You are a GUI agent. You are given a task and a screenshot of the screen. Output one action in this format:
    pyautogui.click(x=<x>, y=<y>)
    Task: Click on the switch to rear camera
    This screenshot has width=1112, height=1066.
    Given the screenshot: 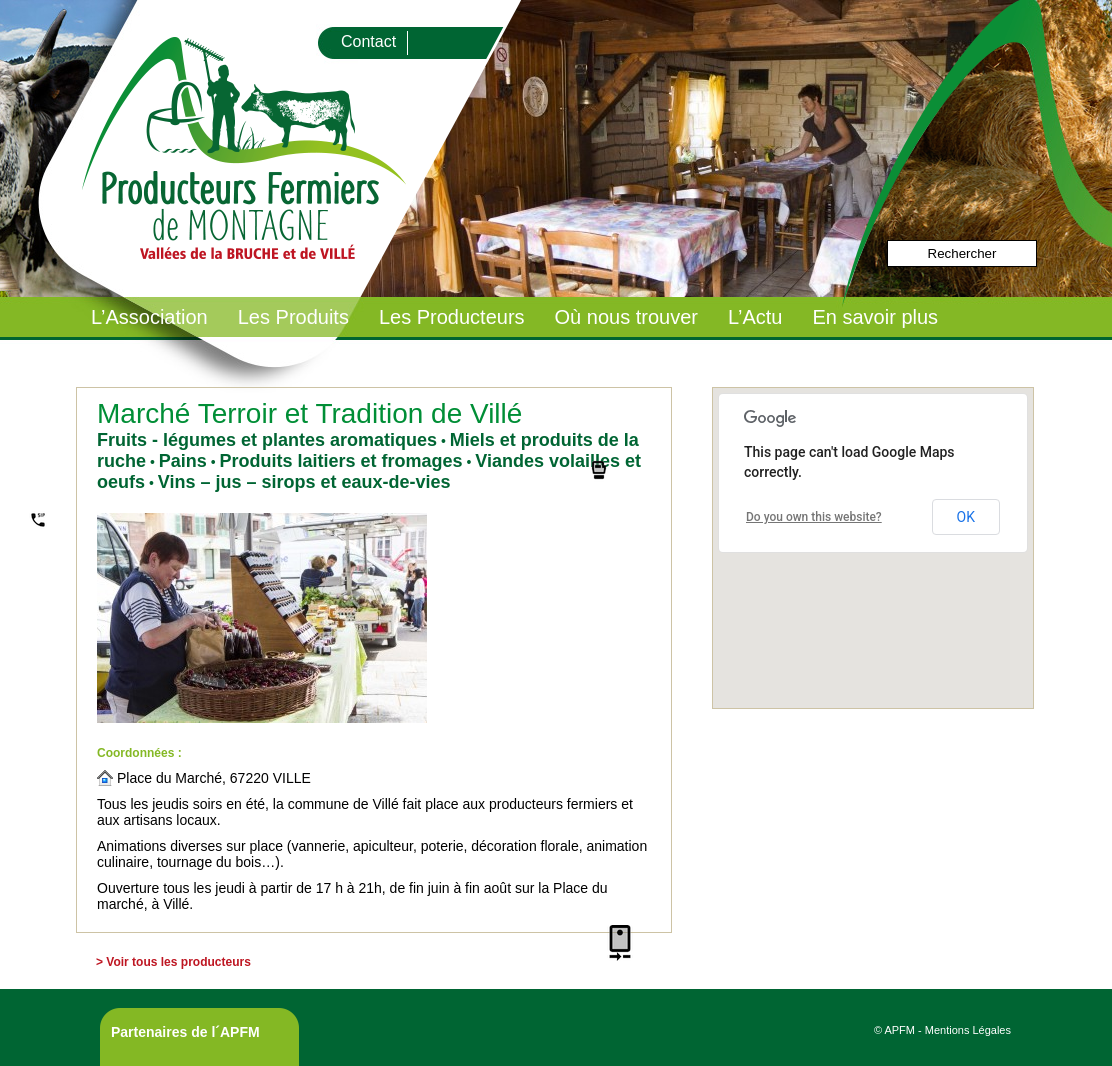 What is the action you would take?
    pyautogui.click(x=620, y=943)
    